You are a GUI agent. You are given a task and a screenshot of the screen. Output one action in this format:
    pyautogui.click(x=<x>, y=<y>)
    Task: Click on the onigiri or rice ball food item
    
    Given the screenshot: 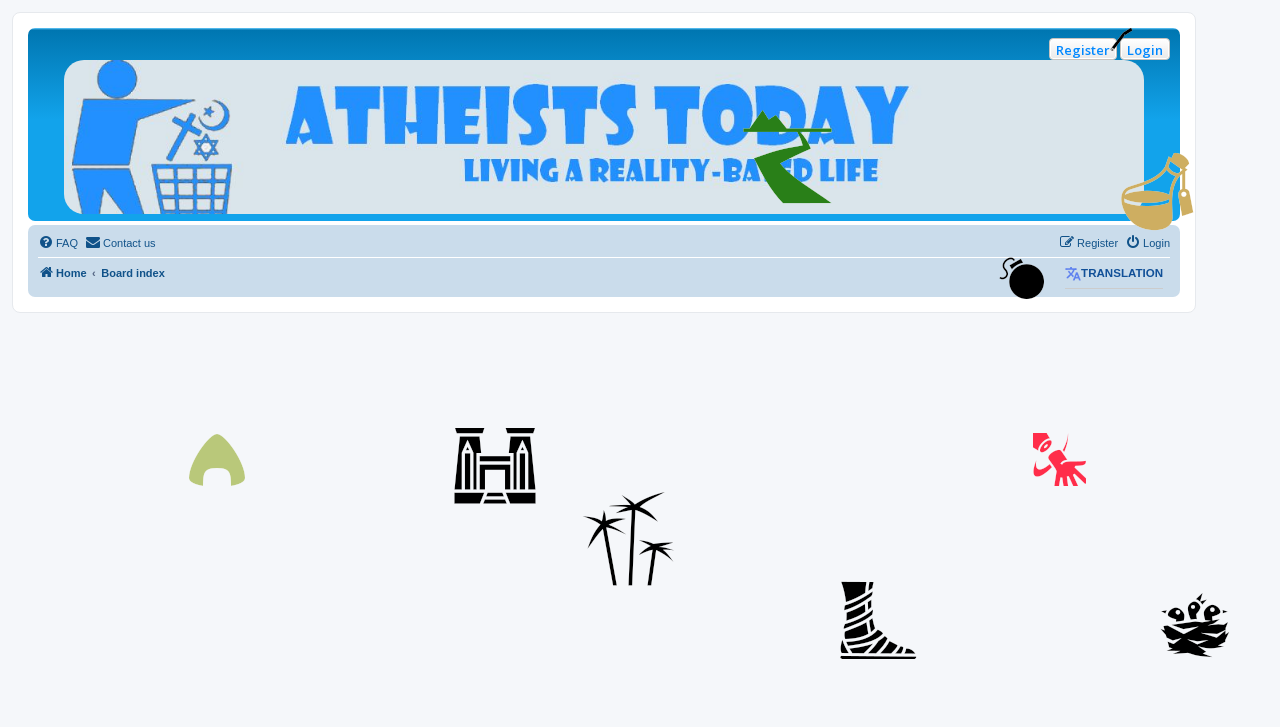 What is the action you would take?
    pyautogui.click(x=217, y=458)
    